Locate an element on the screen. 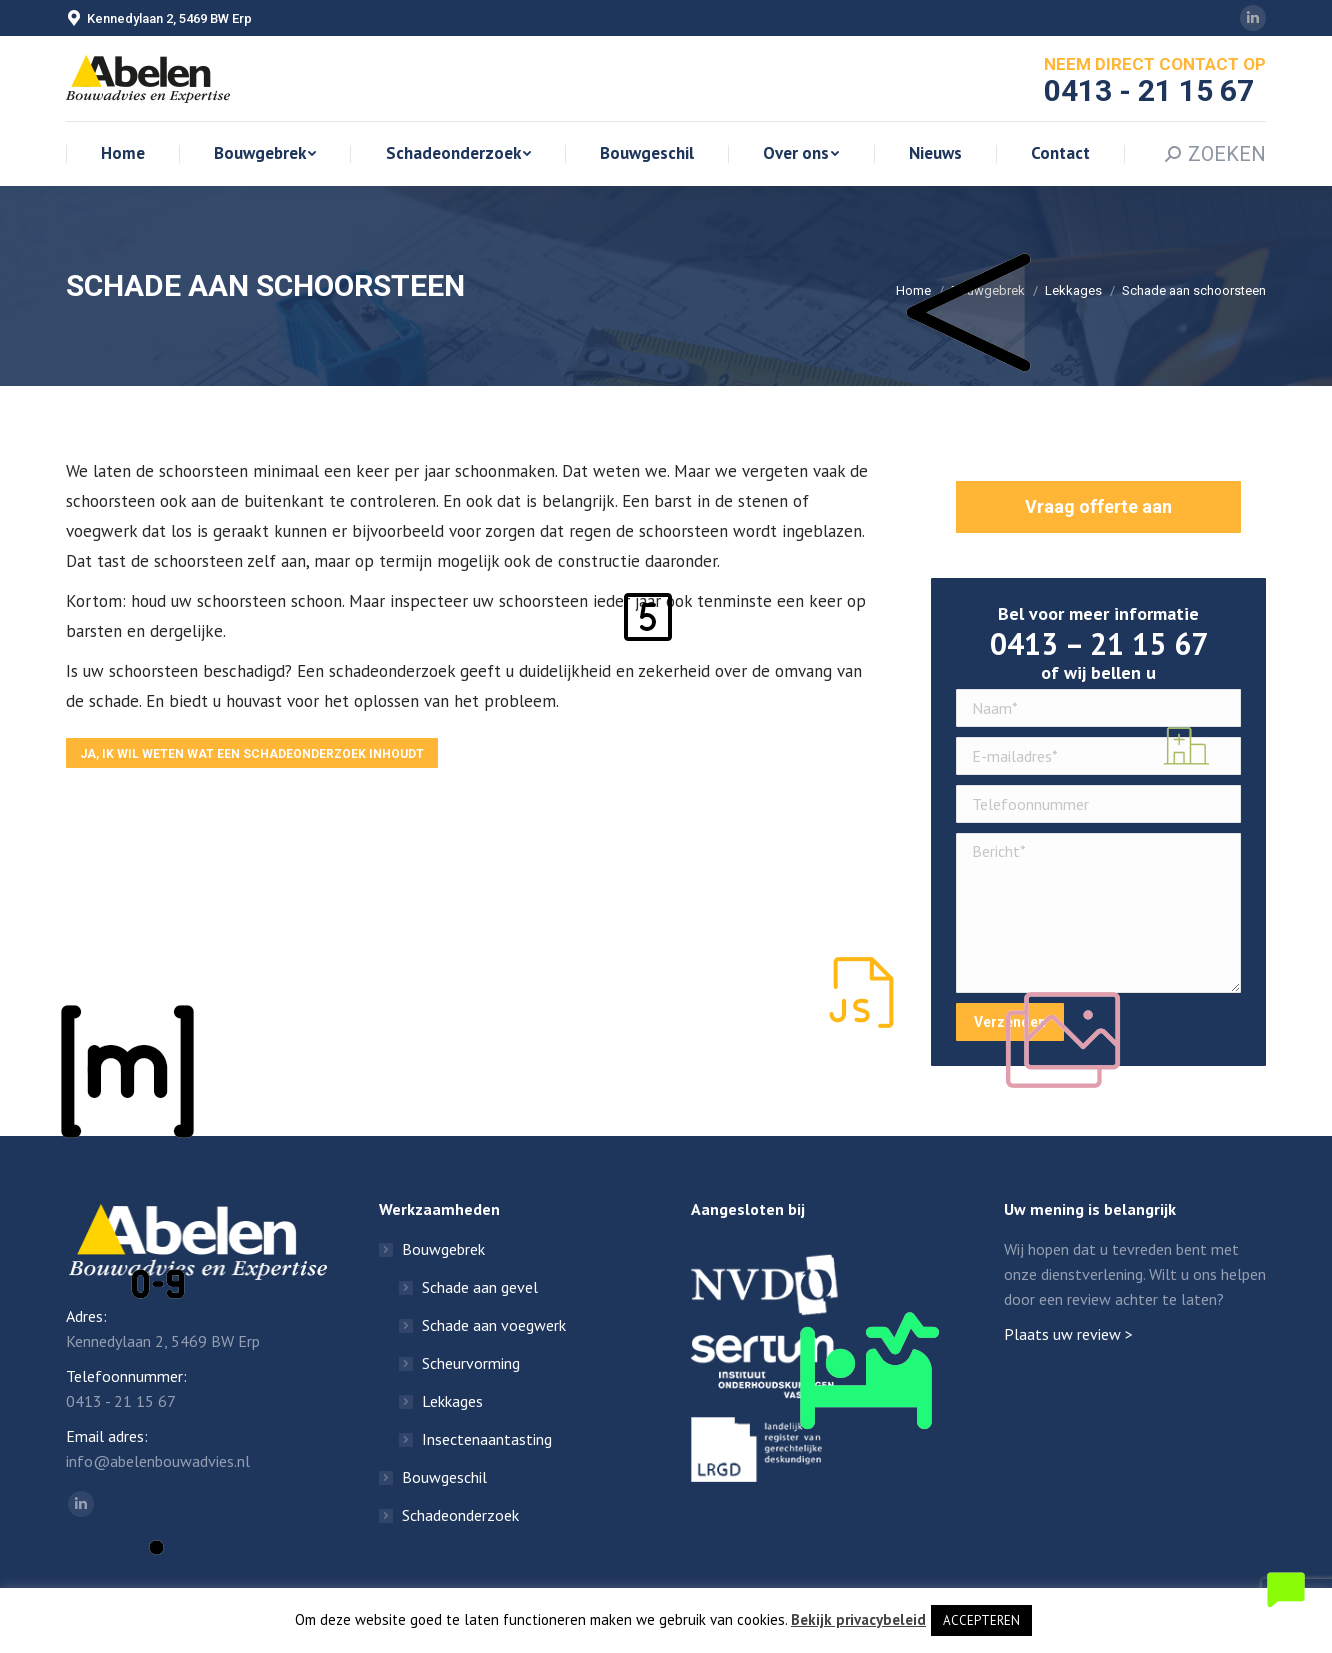  indicates step 5 in a numbered sequence is located at coordinates (648, 617).